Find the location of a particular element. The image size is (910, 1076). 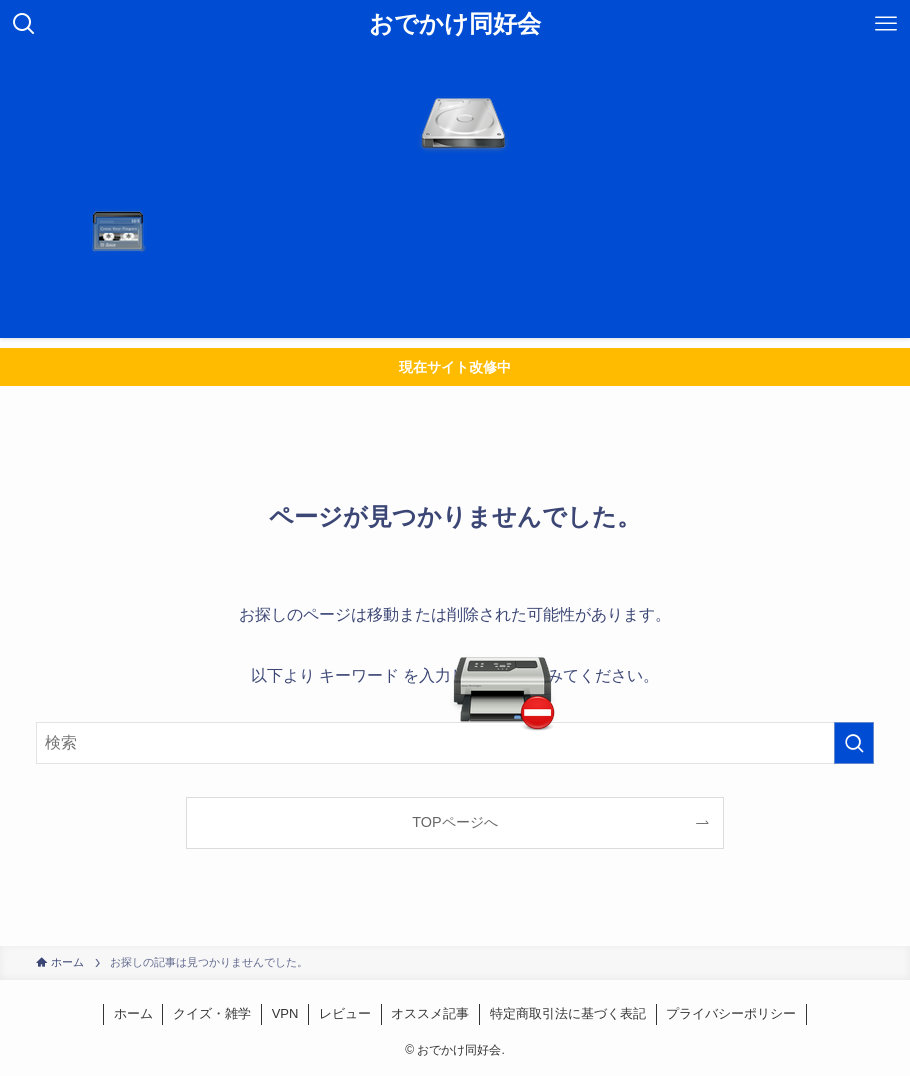

access hard drive storage settings is located at coordinates (463, 125).